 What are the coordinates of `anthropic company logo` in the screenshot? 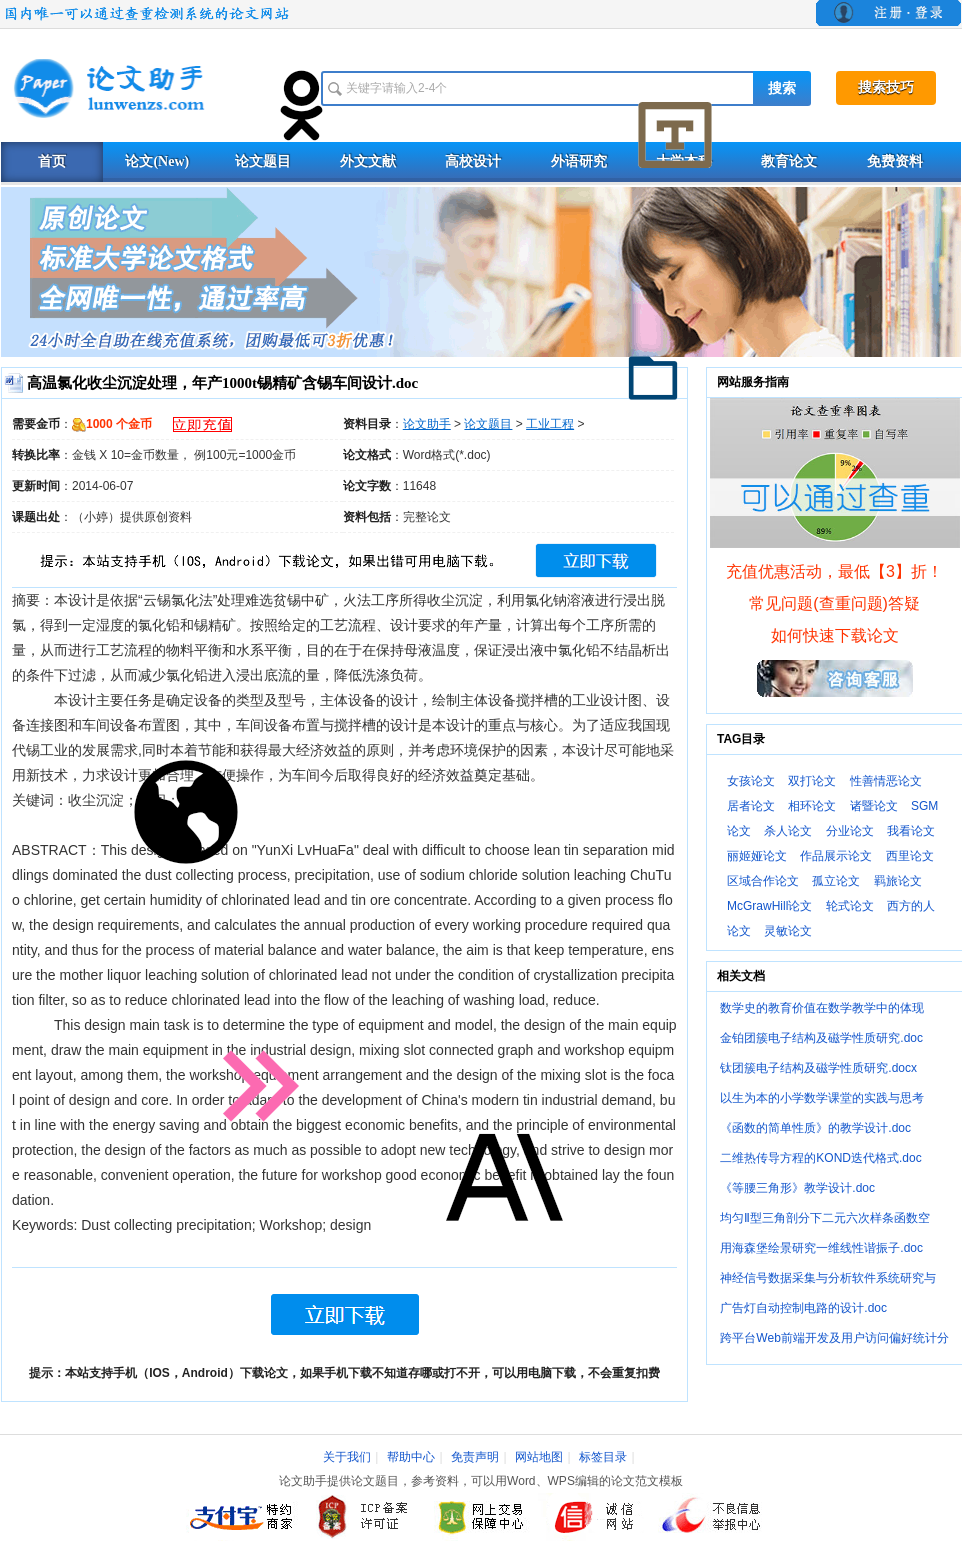 It's located at (504, 1174).